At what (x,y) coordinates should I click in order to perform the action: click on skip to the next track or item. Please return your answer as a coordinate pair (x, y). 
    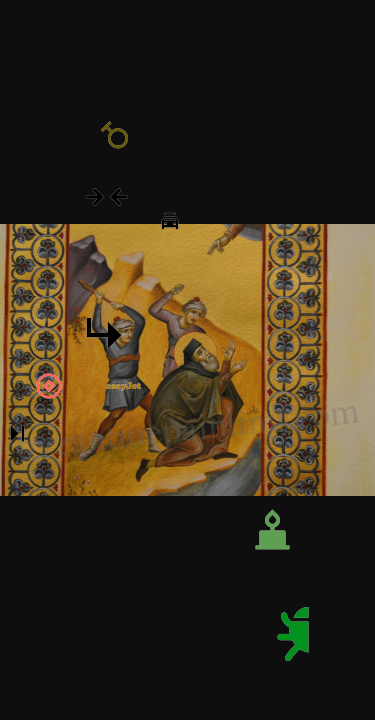
    Looking at the image, I should click on (17, 433).